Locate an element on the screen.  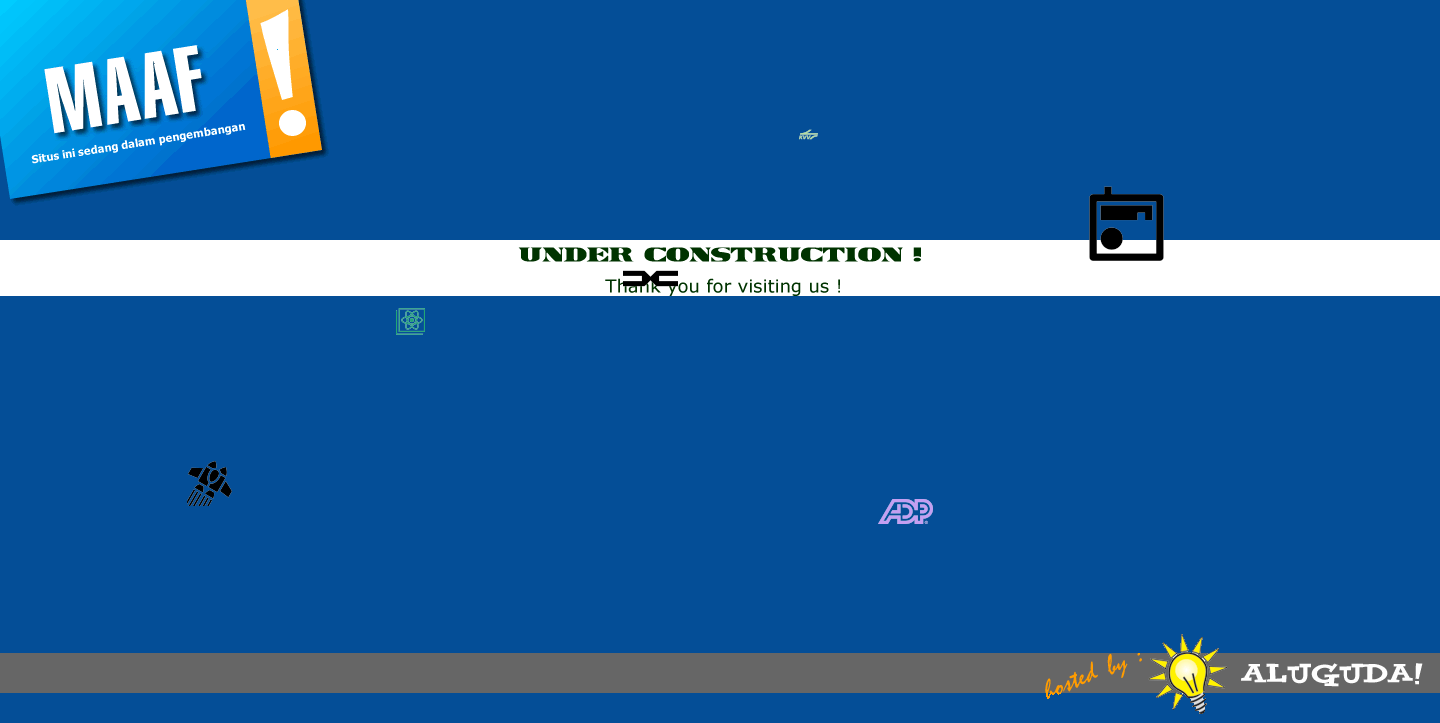
listen to radio stations is located at coordinates (1126, 227).